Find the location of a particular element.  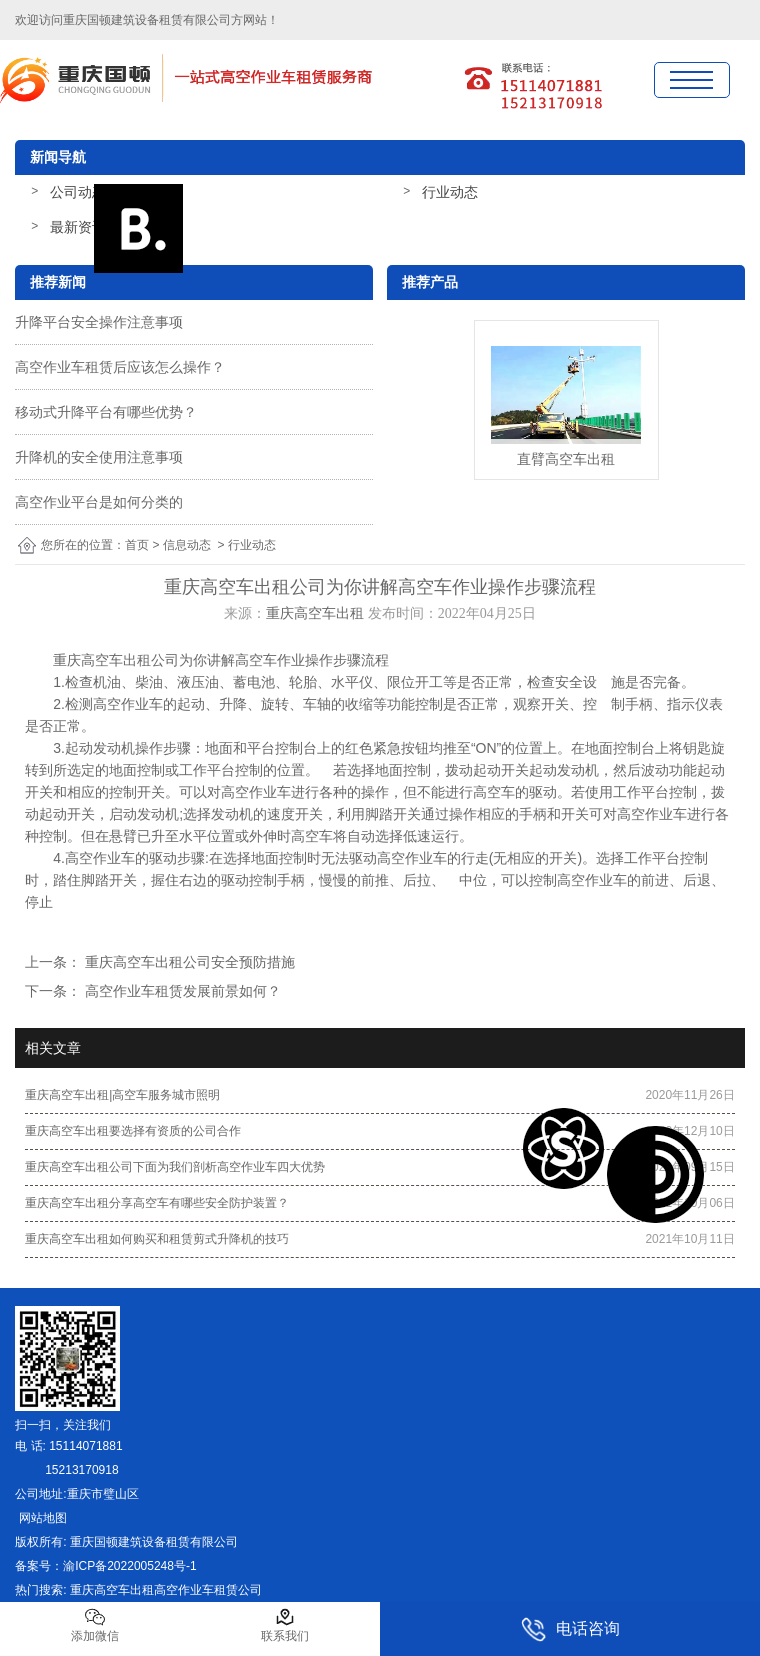

open tor browser for anonymous web browsing is located at coordinates (655, 1174).